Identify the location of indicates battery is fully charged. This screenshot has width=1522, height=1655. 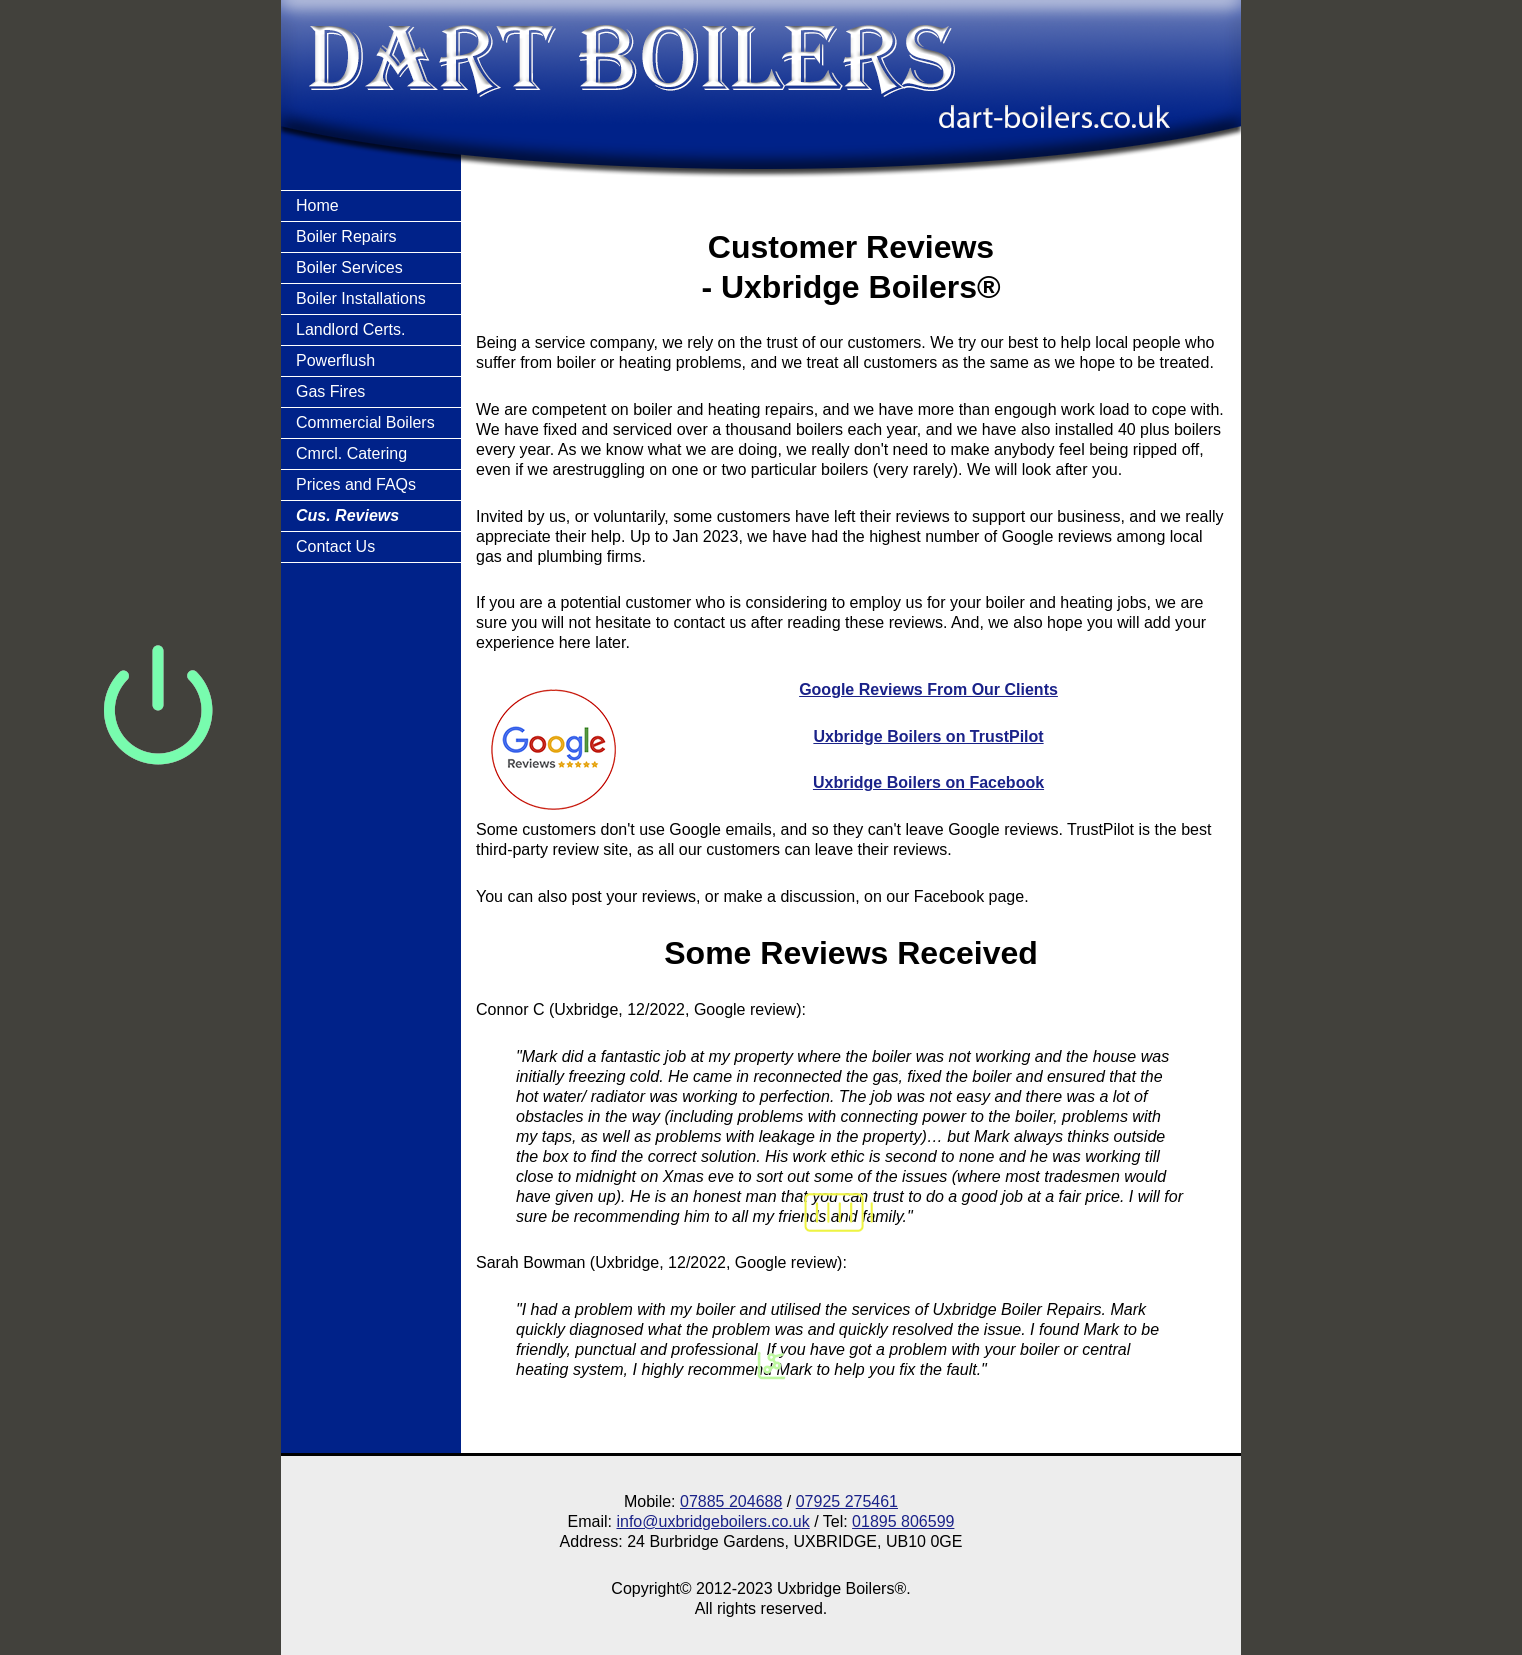
(837, 1212).